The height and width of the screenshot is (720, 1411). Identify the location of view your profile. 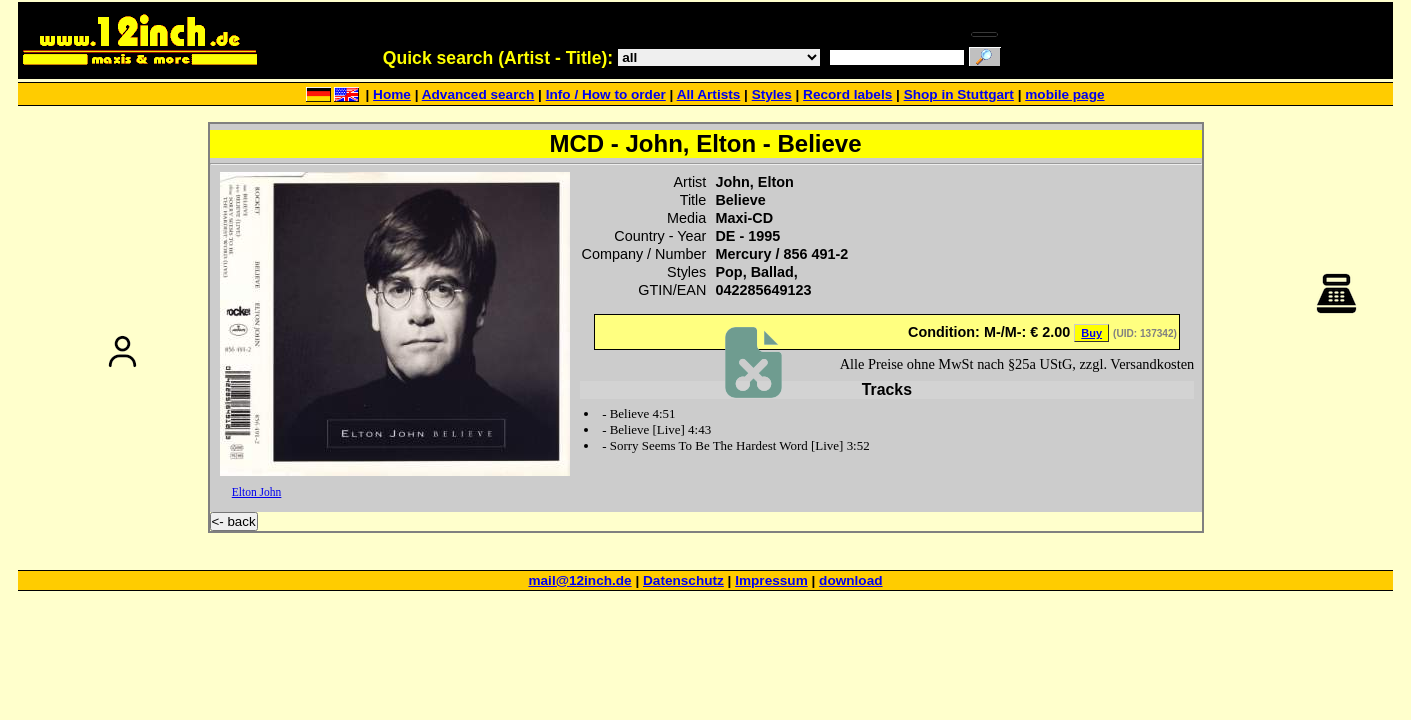
(122, 351).